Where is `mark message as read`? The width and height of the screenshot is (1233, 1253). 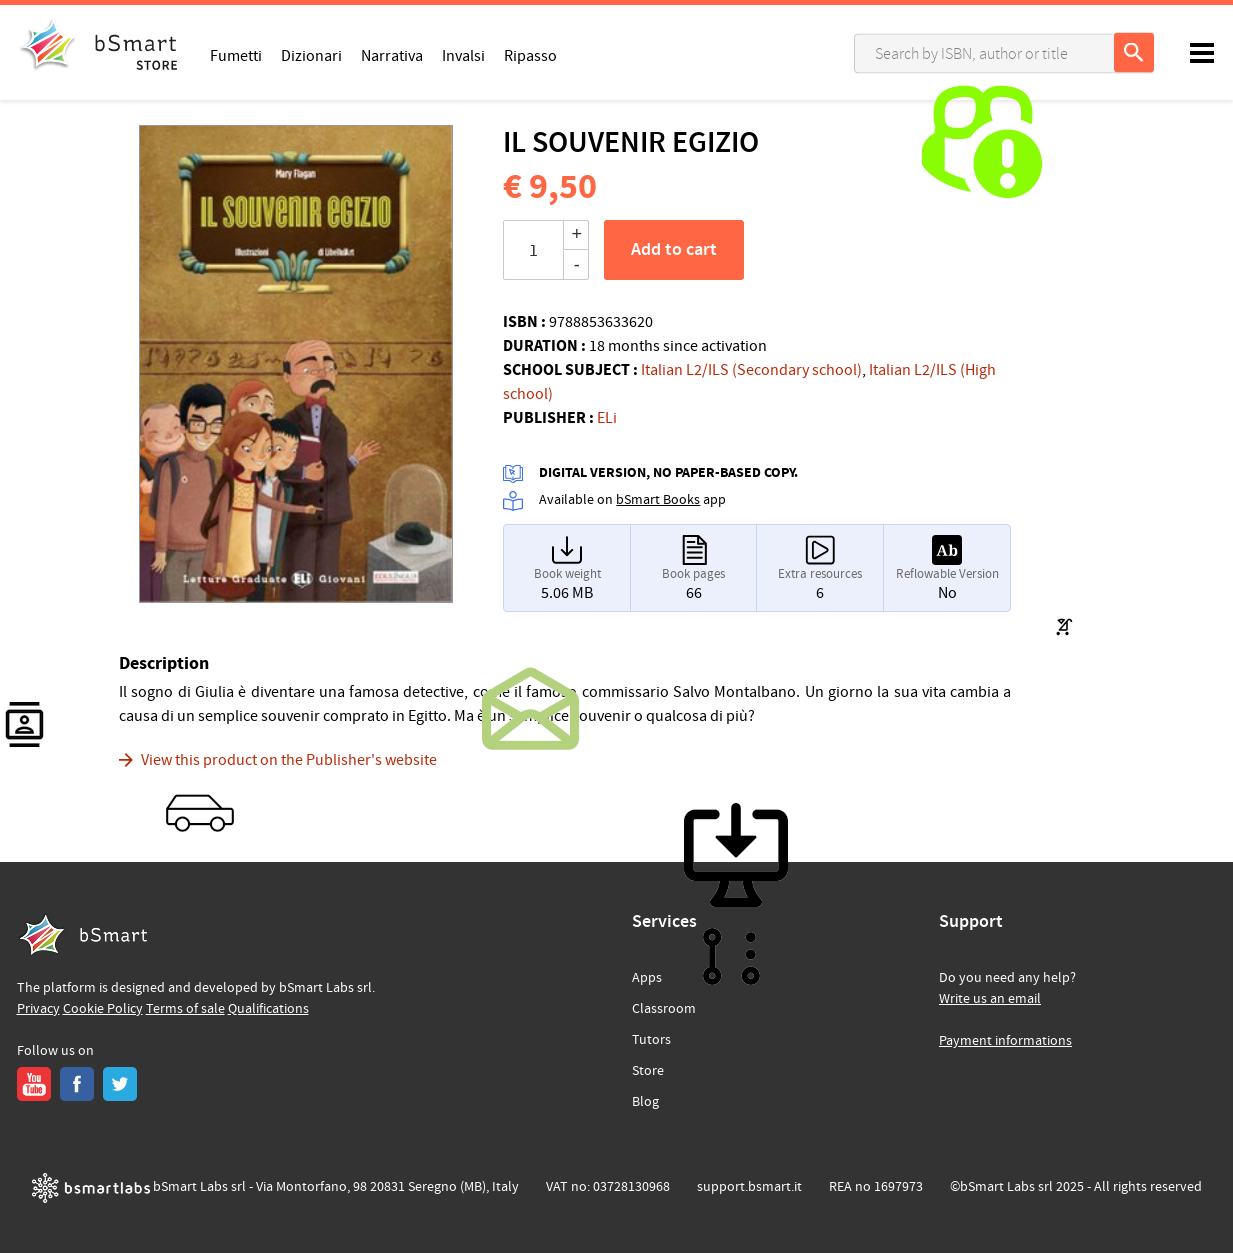 mark message as read is located at coordinates (530, 713).